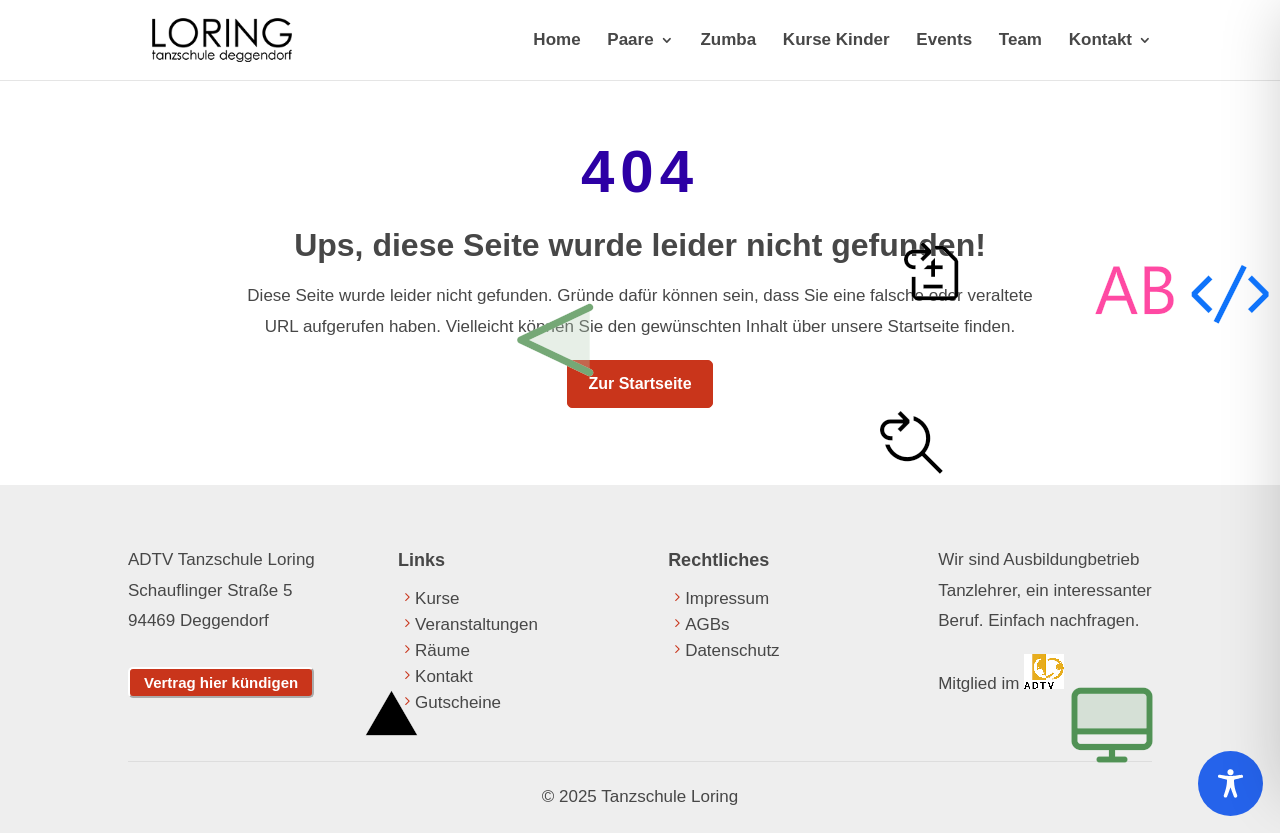 Image resolution: width=1280 pixels, height=833 pixels. Describe the element at coordinates (557, 340) in the screenshot. I see `navigate back to the previous screen` at that location.